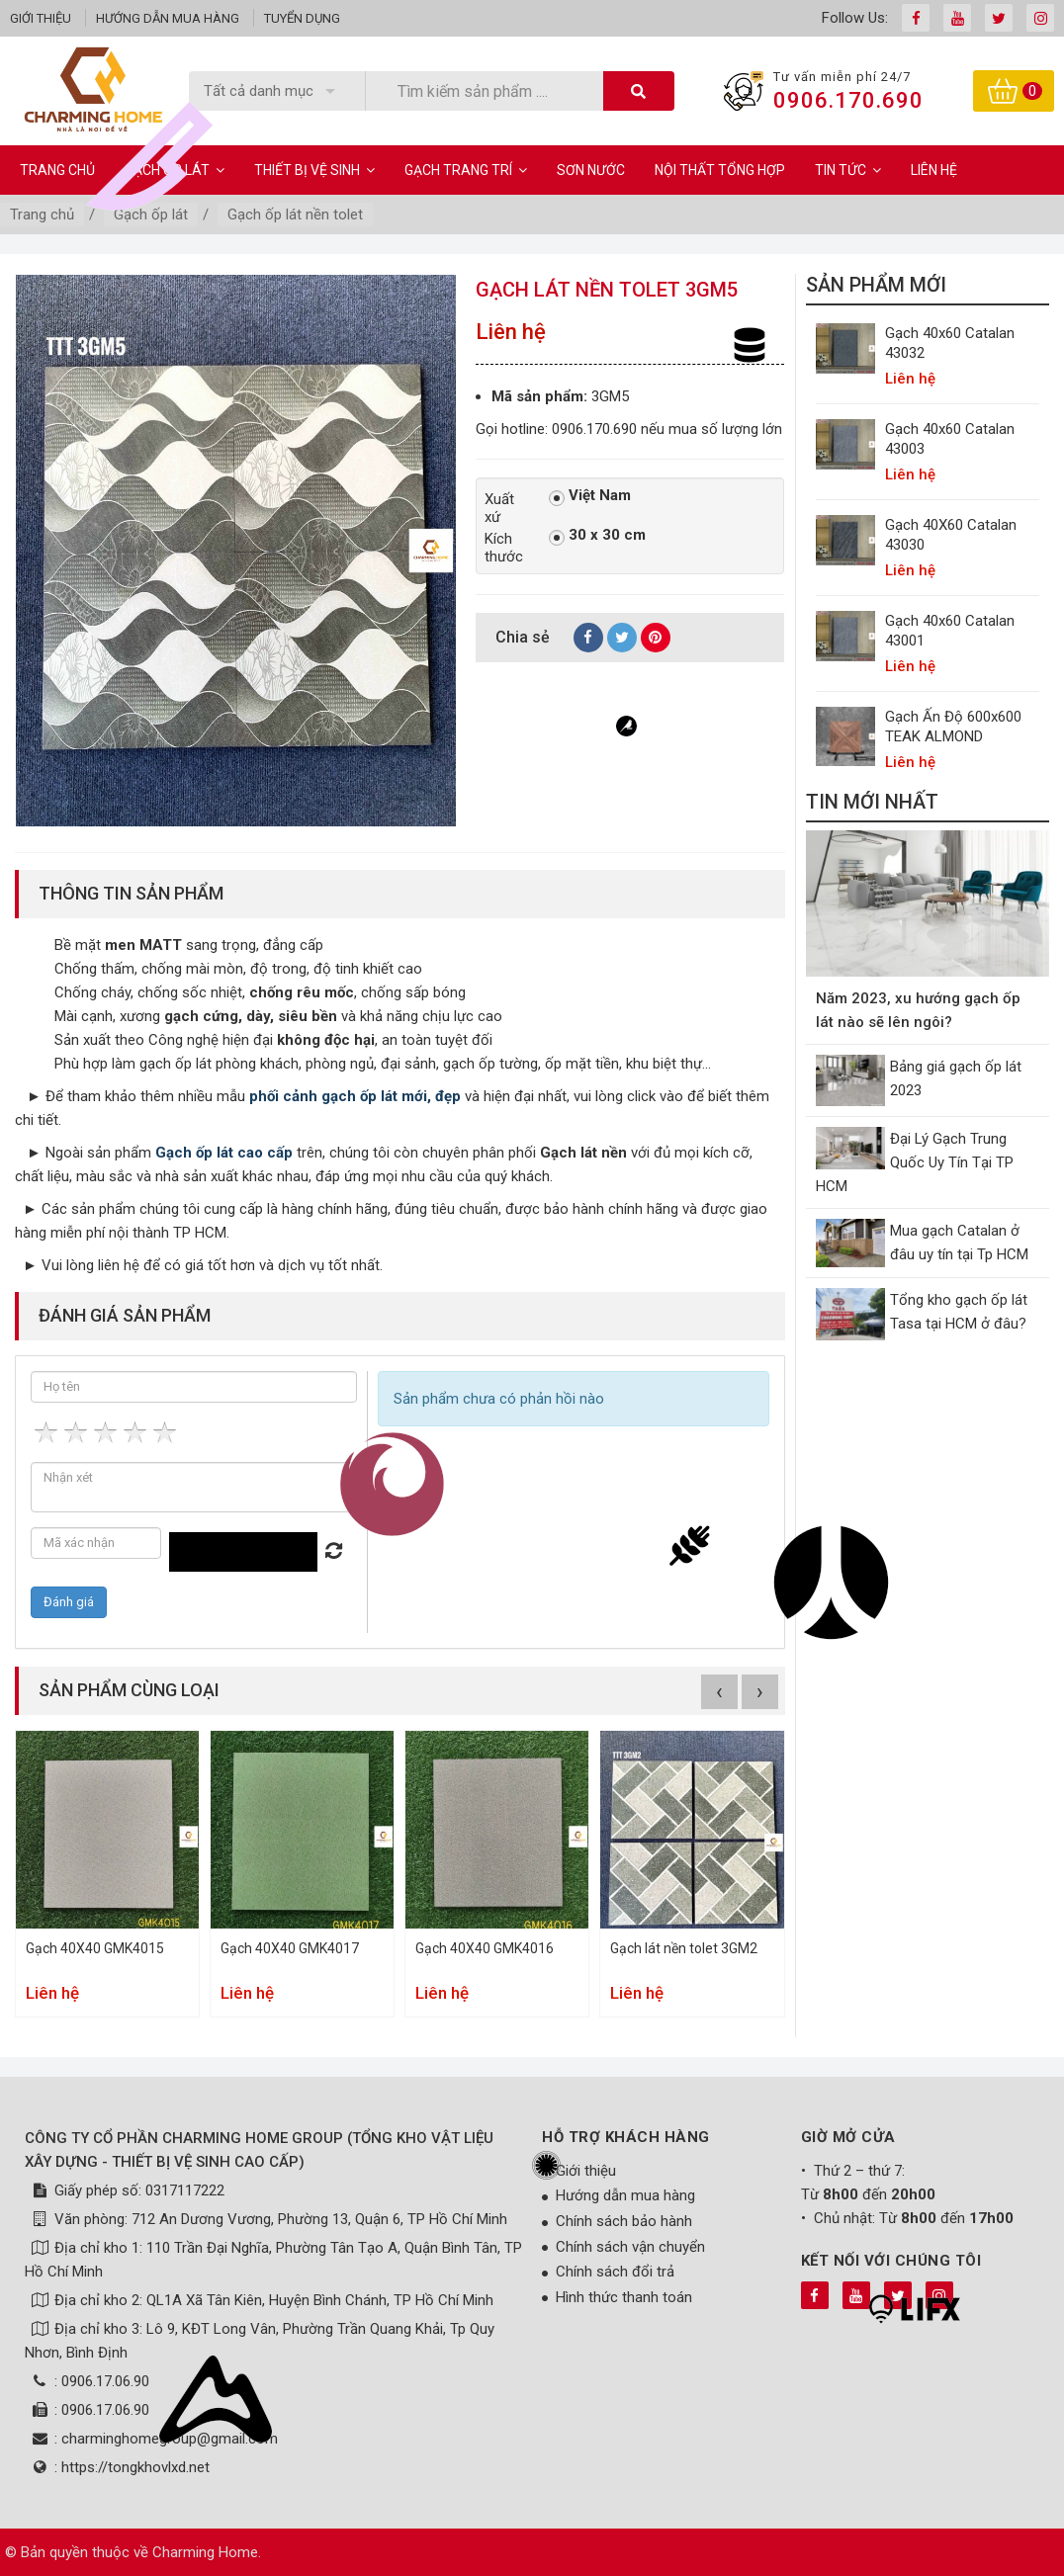 This screenshot has width=1064, height=2576. I want to click on slice or cut selected elements, so click(150, 156).